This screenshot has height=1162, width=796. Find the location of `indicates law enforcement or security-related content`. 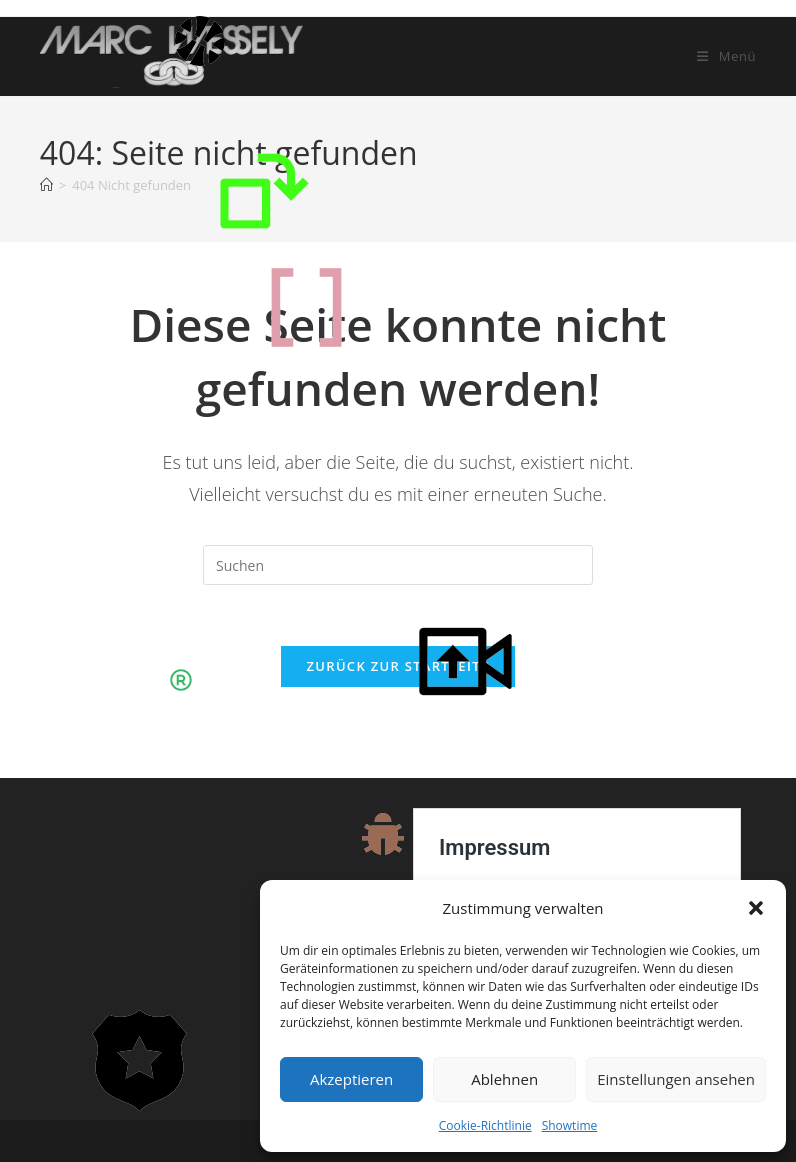

indicates law enforcement or security-related content is located at coordinates (139, 1059).